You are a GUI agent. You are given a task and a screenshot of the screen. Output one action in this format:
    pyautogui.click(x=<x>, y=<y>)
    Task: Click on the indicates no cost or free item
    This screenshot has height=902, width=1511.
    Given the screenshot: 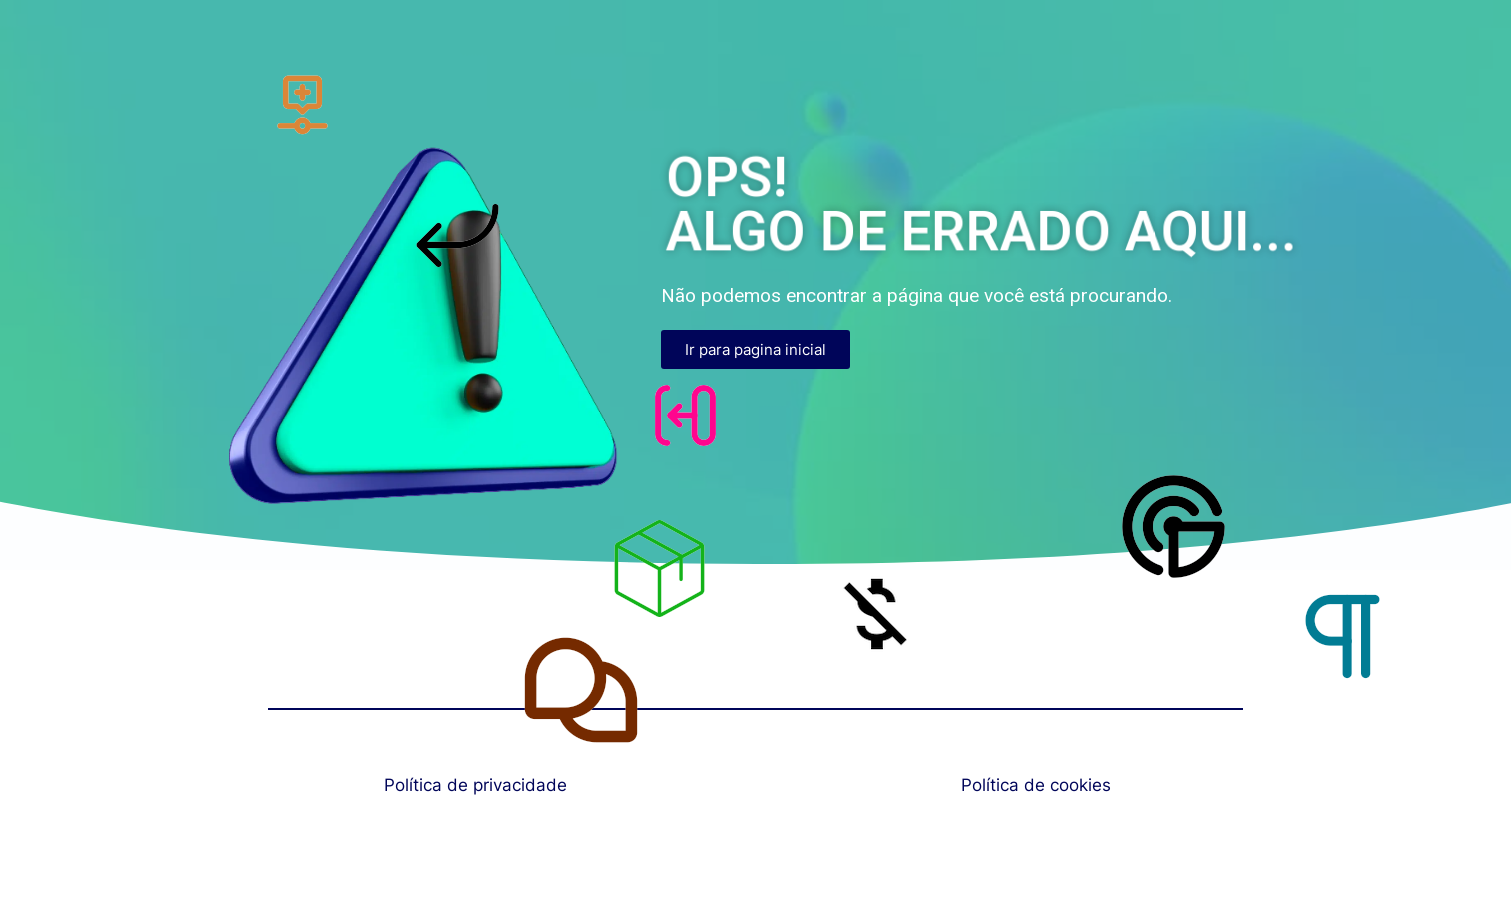 What is the action you would take?
    pyautogui.click(x=875, y=614)
    